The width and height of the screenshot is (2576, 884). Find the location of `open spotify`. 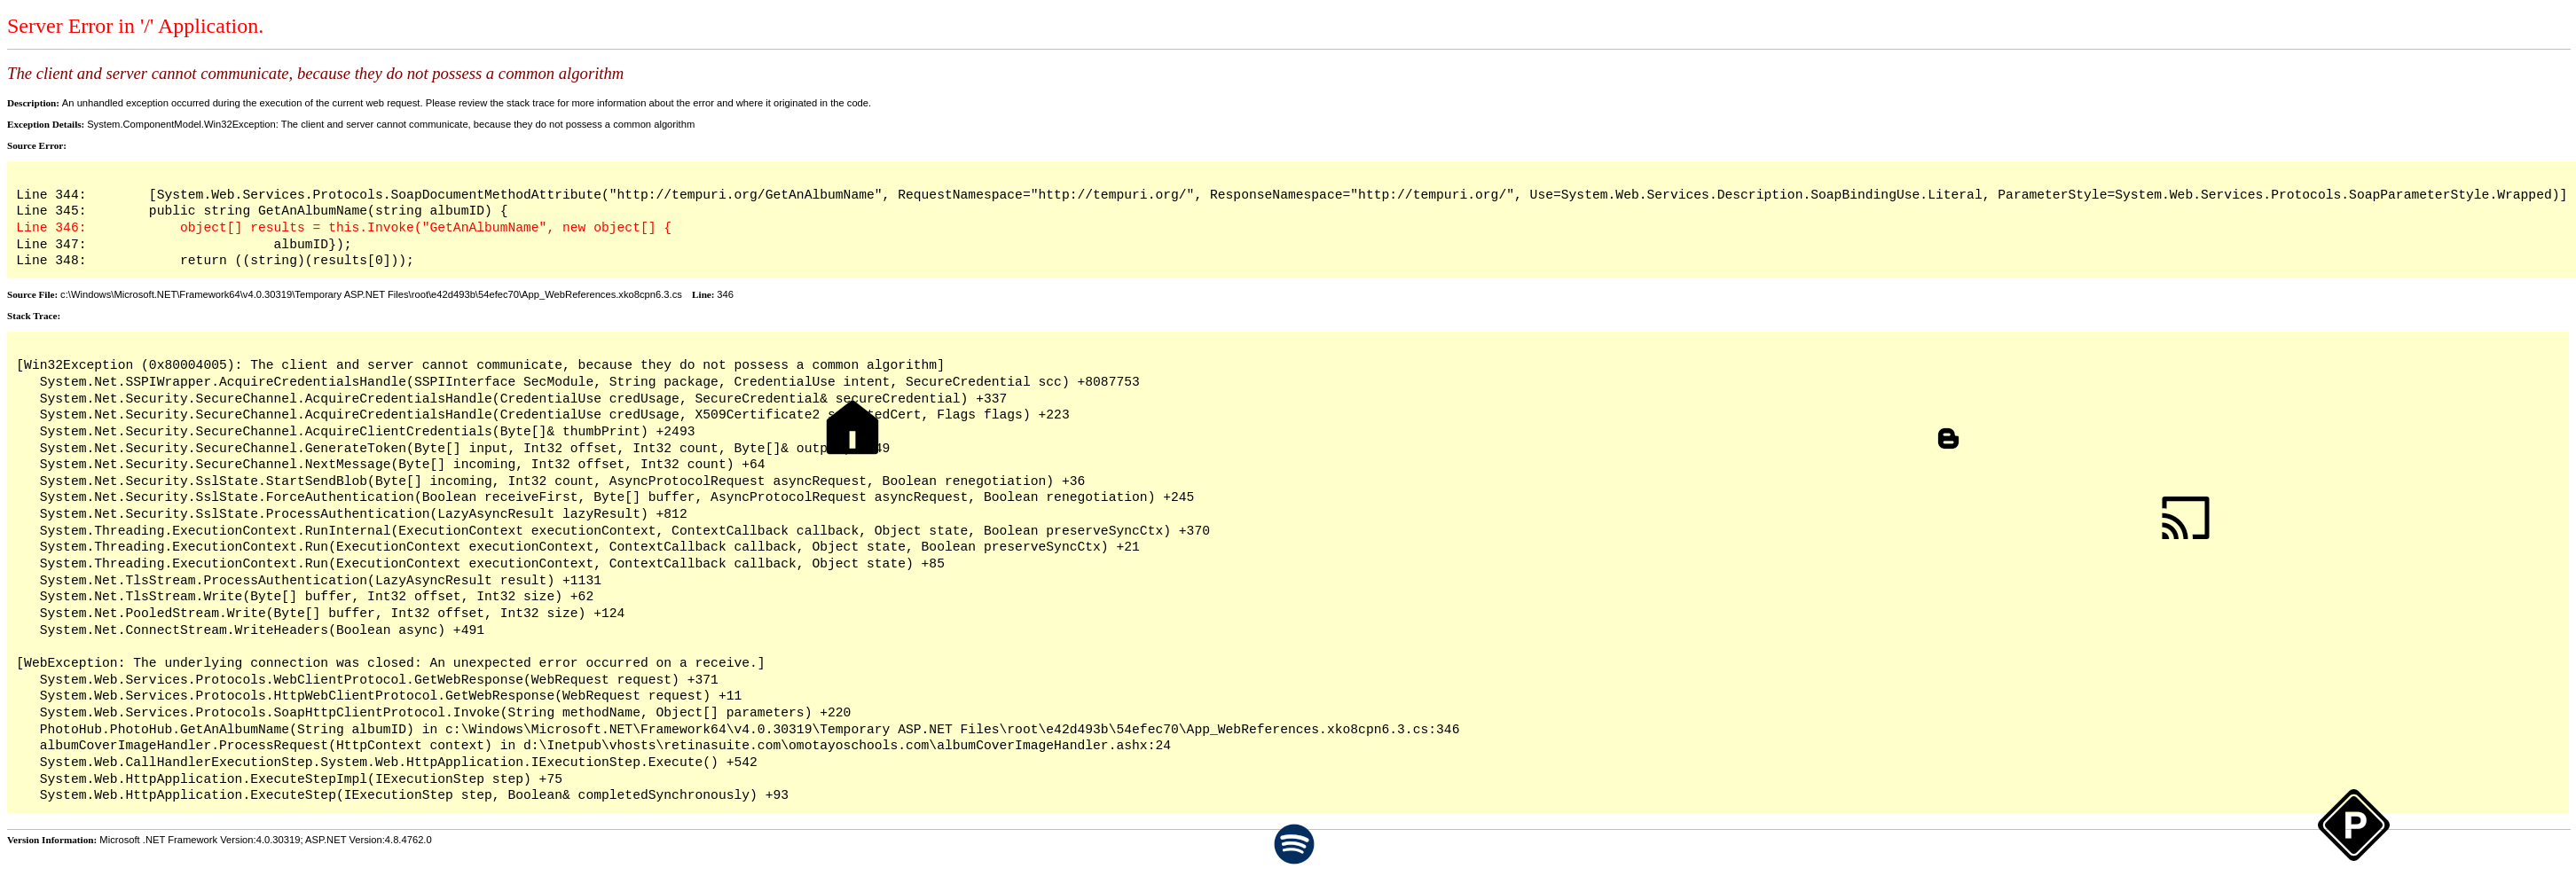

open spotify is located at coordinates (1294, 844).